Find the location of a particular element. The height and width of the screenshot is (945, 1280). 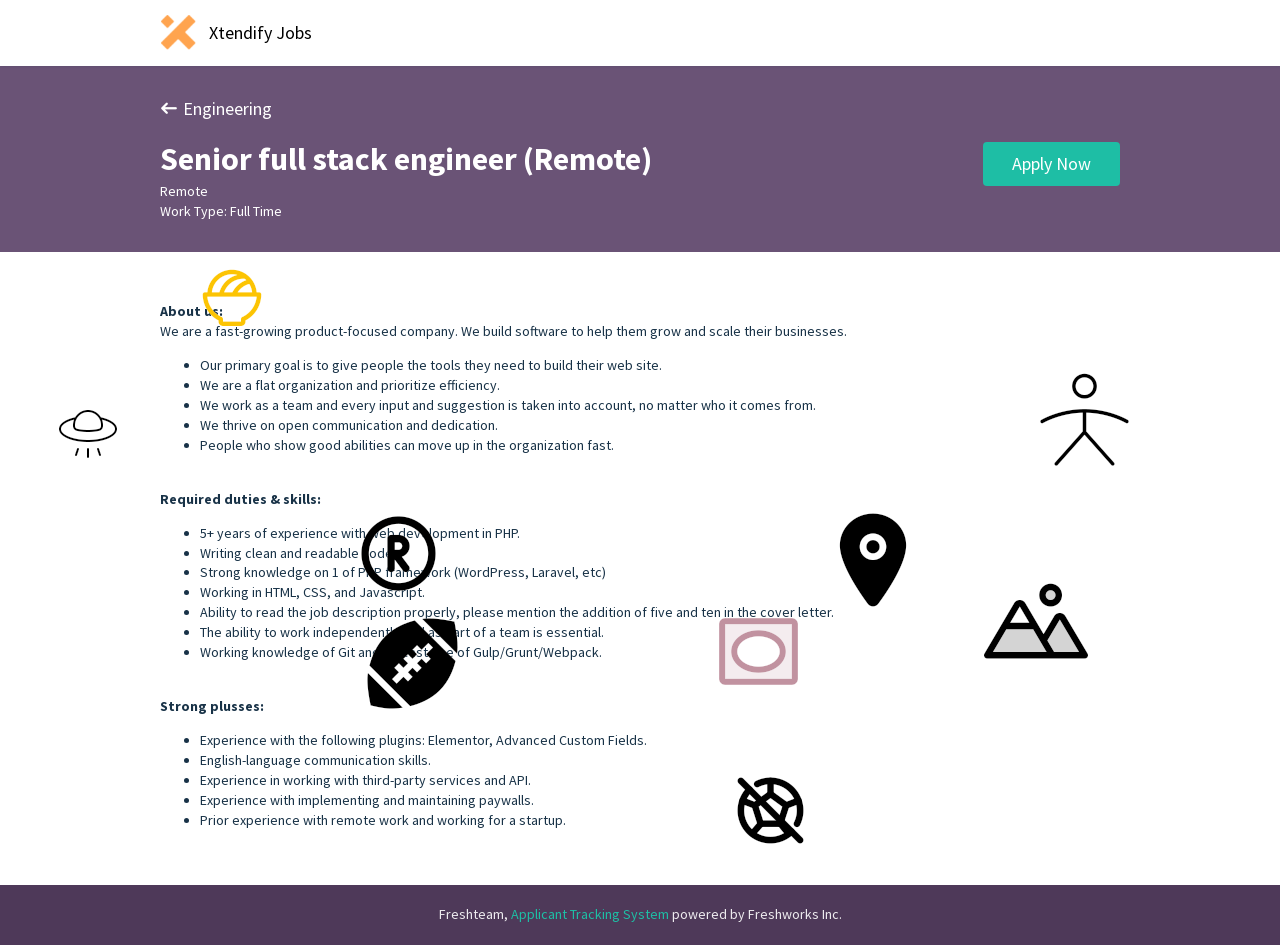

access sci-fi or space-themed content is located at coordinates (88, 433).